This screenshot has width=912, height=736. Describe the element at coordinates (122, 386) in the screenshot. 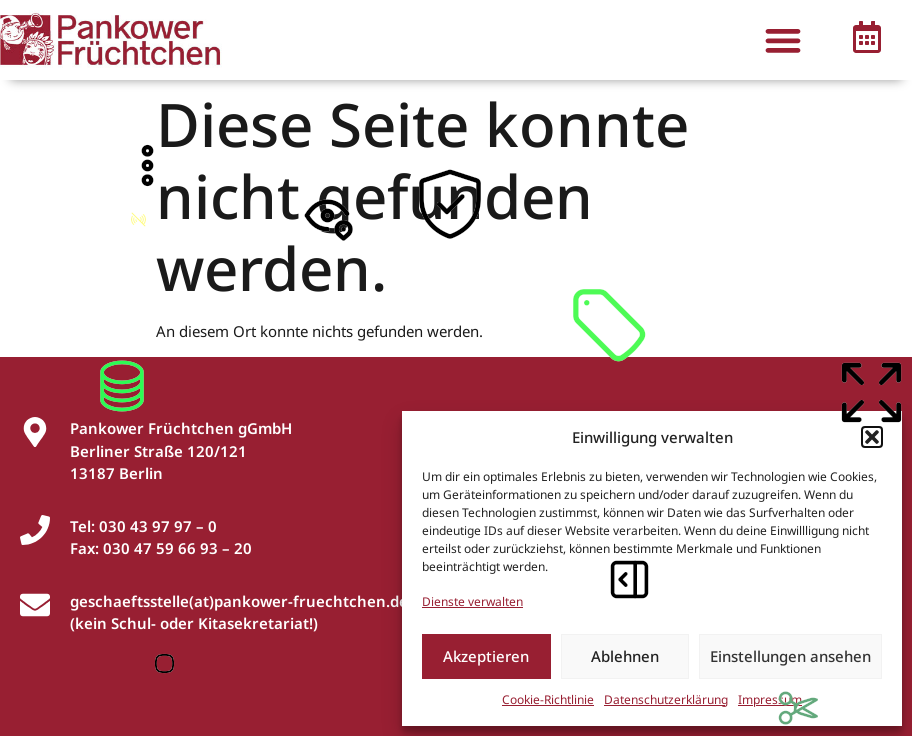

I see `access database or data storage` at that location.